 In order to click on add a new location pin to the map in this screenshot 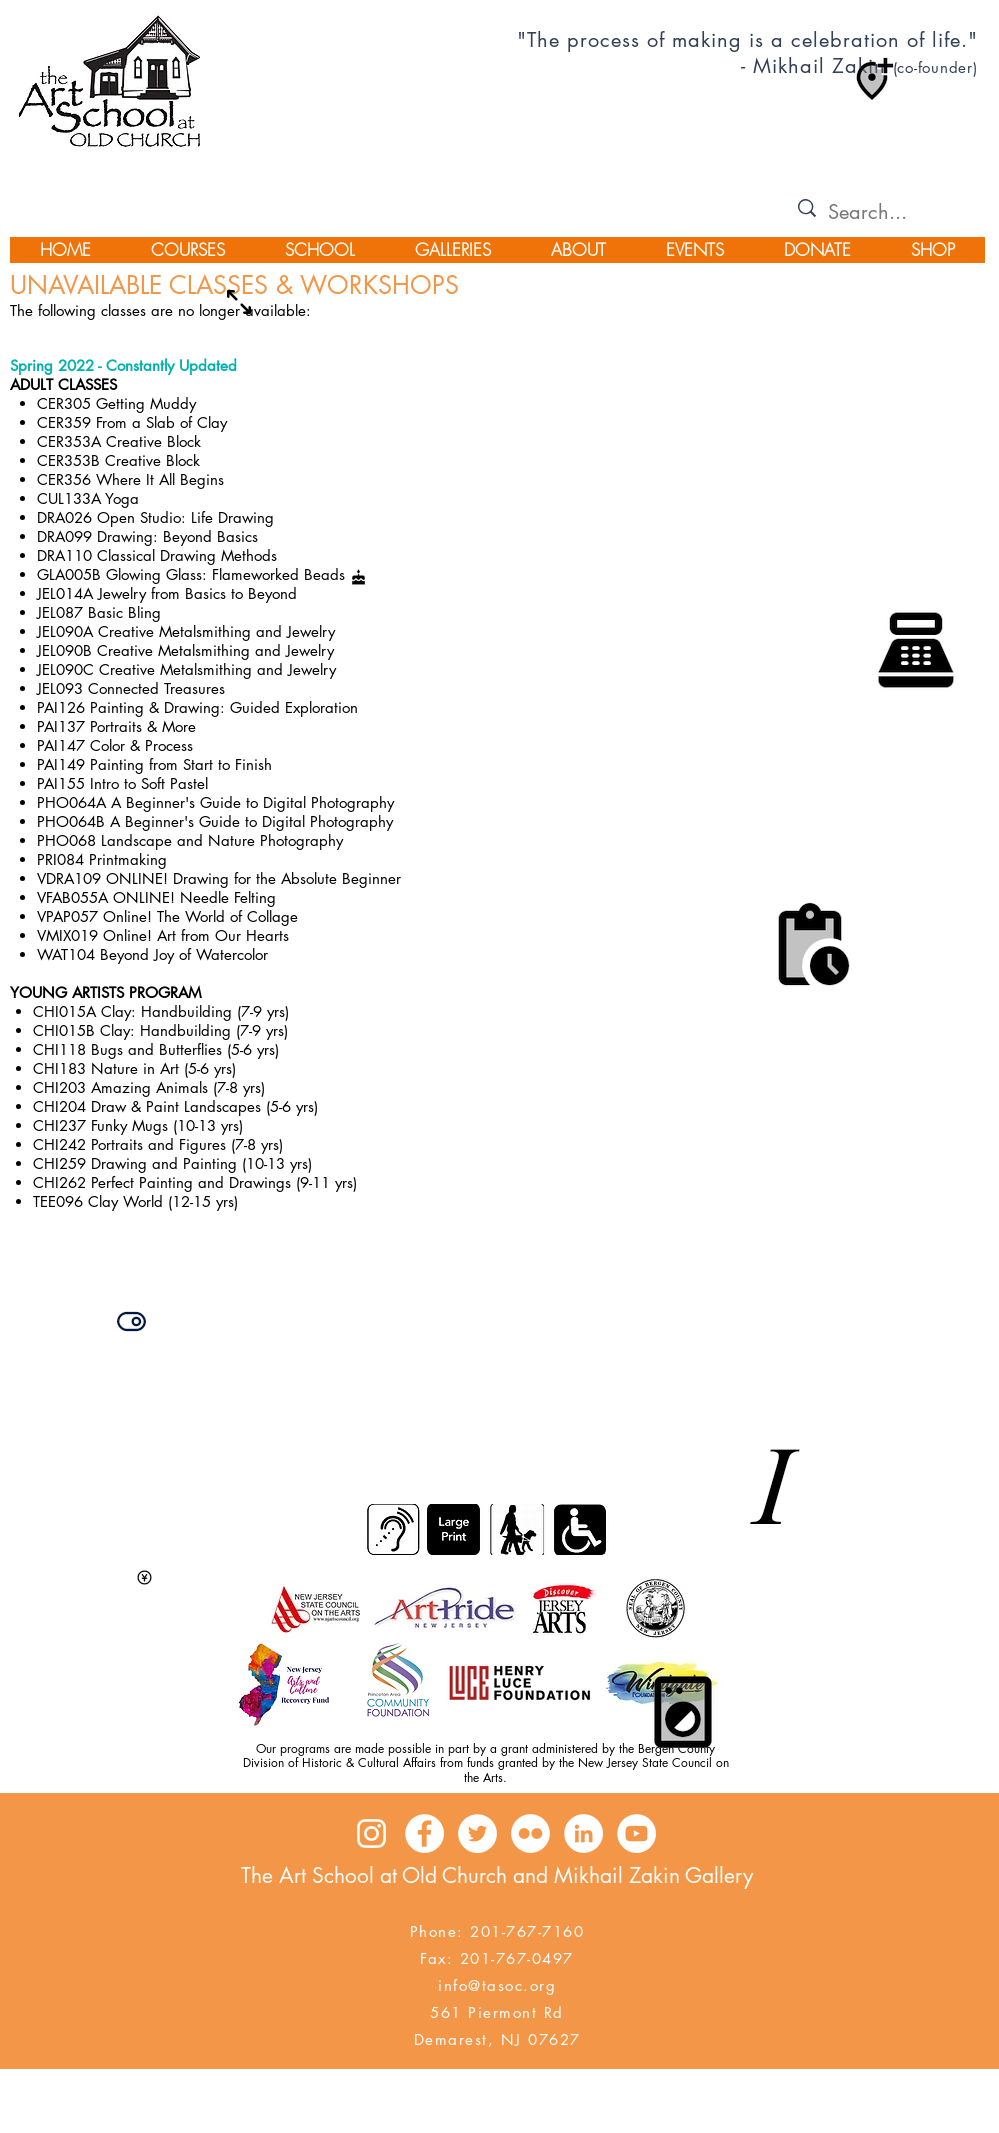, I will do `click(872, 79)`.